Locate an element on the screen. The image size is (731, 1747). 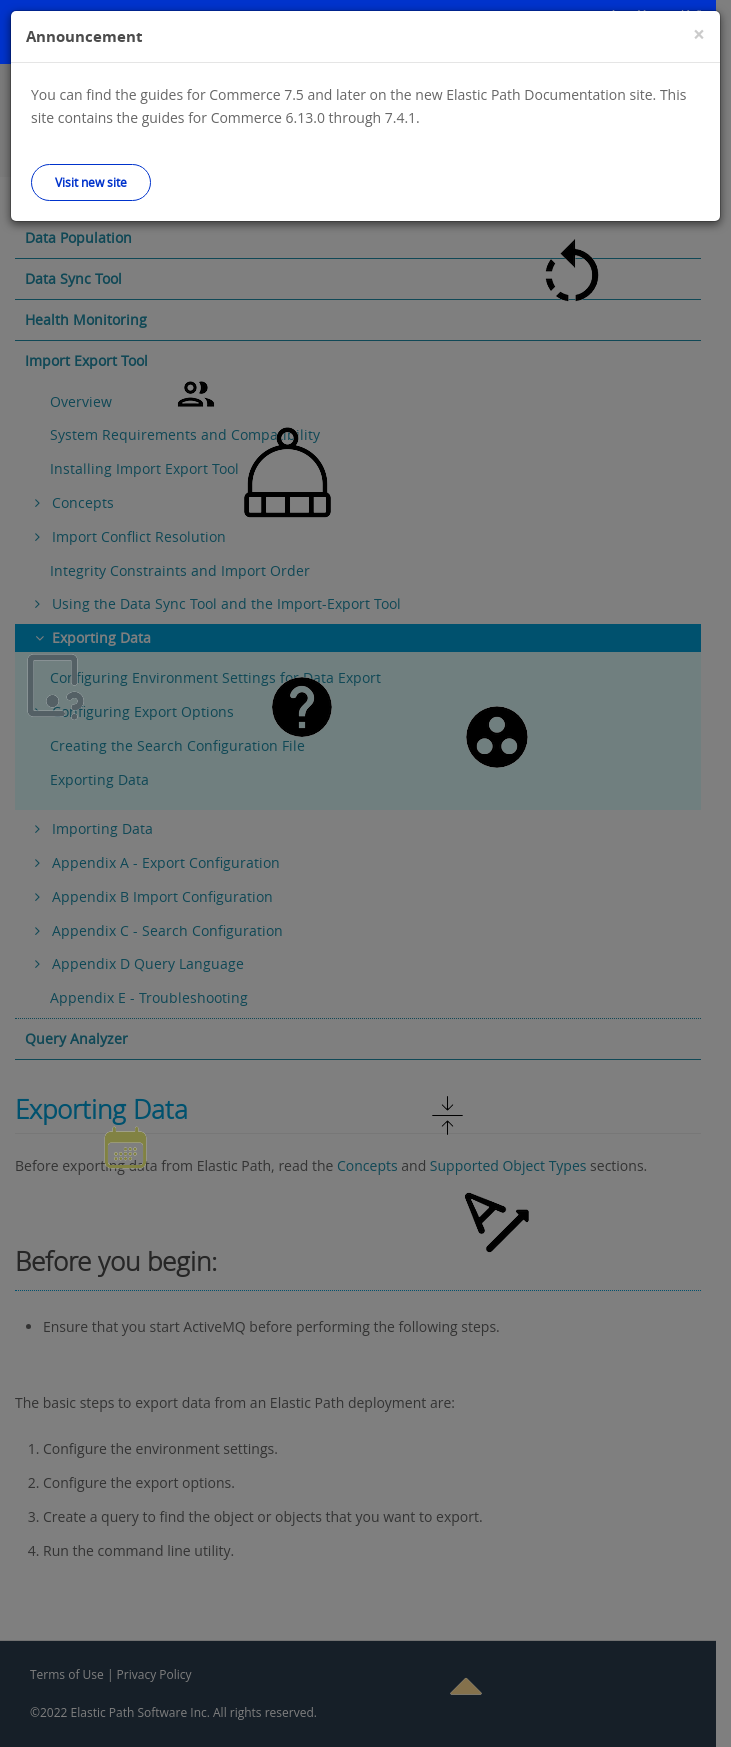
view or manage group workspaces is located at coordinates (497, 737).